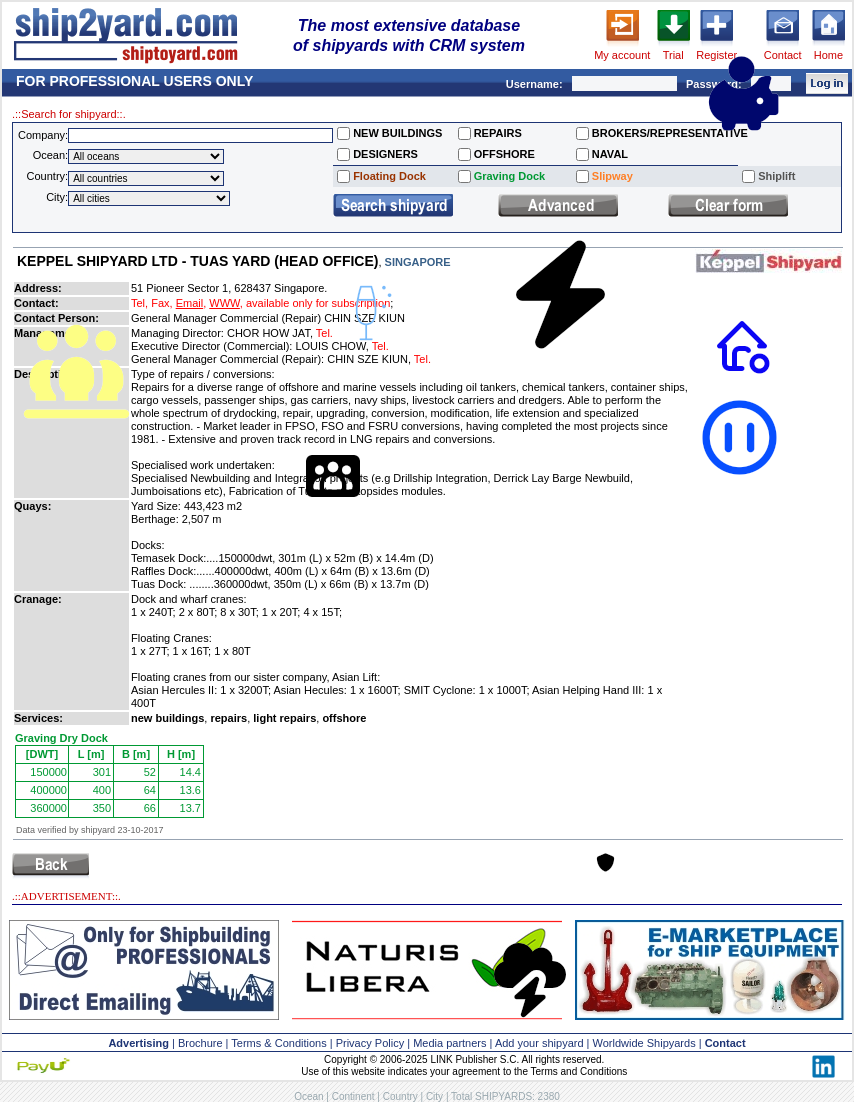 The width and height of the screenshot is (854, 1102). I want to click on indicates quick actions or flash features, so click(560, 294).